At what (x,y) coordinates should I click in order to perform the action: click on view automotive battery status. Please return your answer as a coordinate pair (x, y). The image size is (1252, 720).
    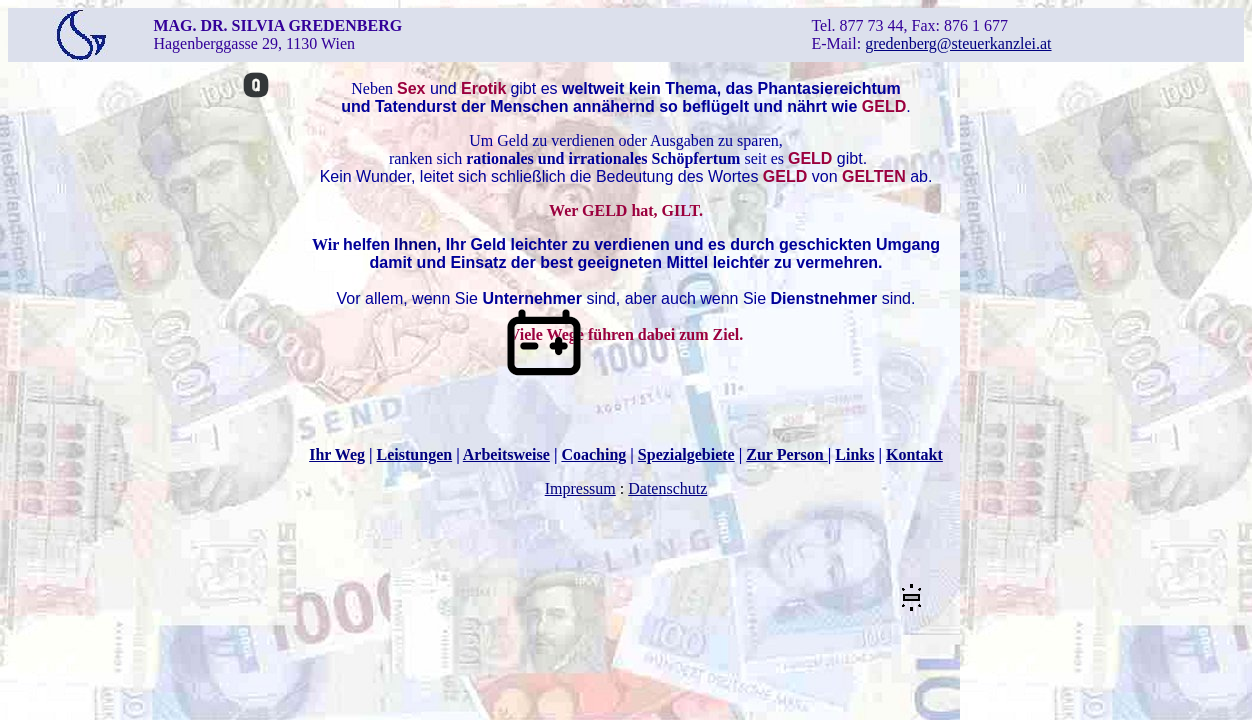
    Looking at the image, I should click on (544, 346).